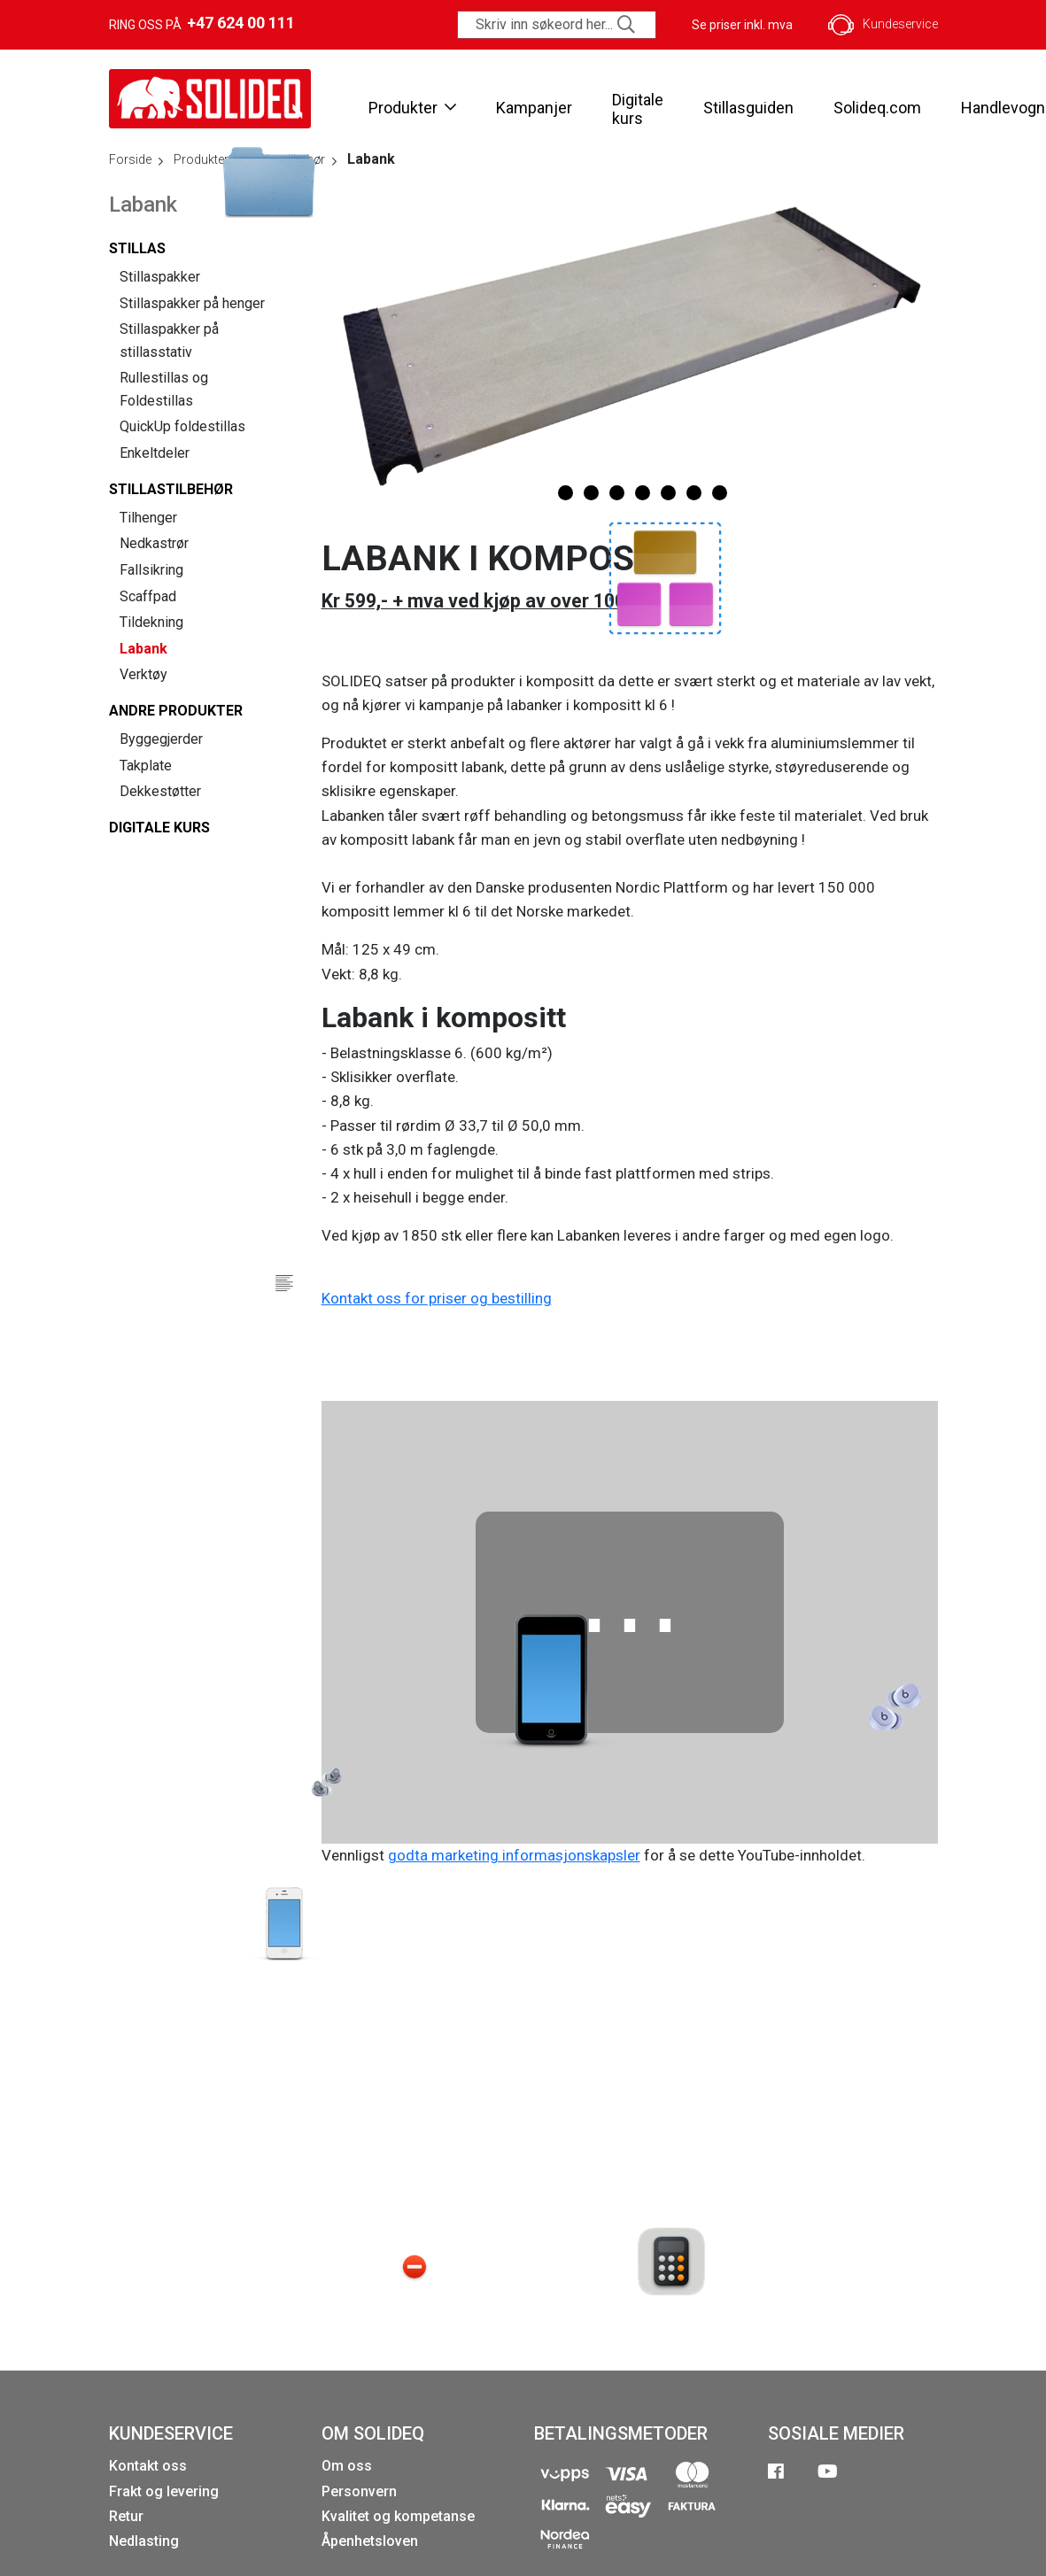 The width and height of the screenshot is (1046, 2576). I want to click on access notes or text annotations in the organizer, so click(268, 184).